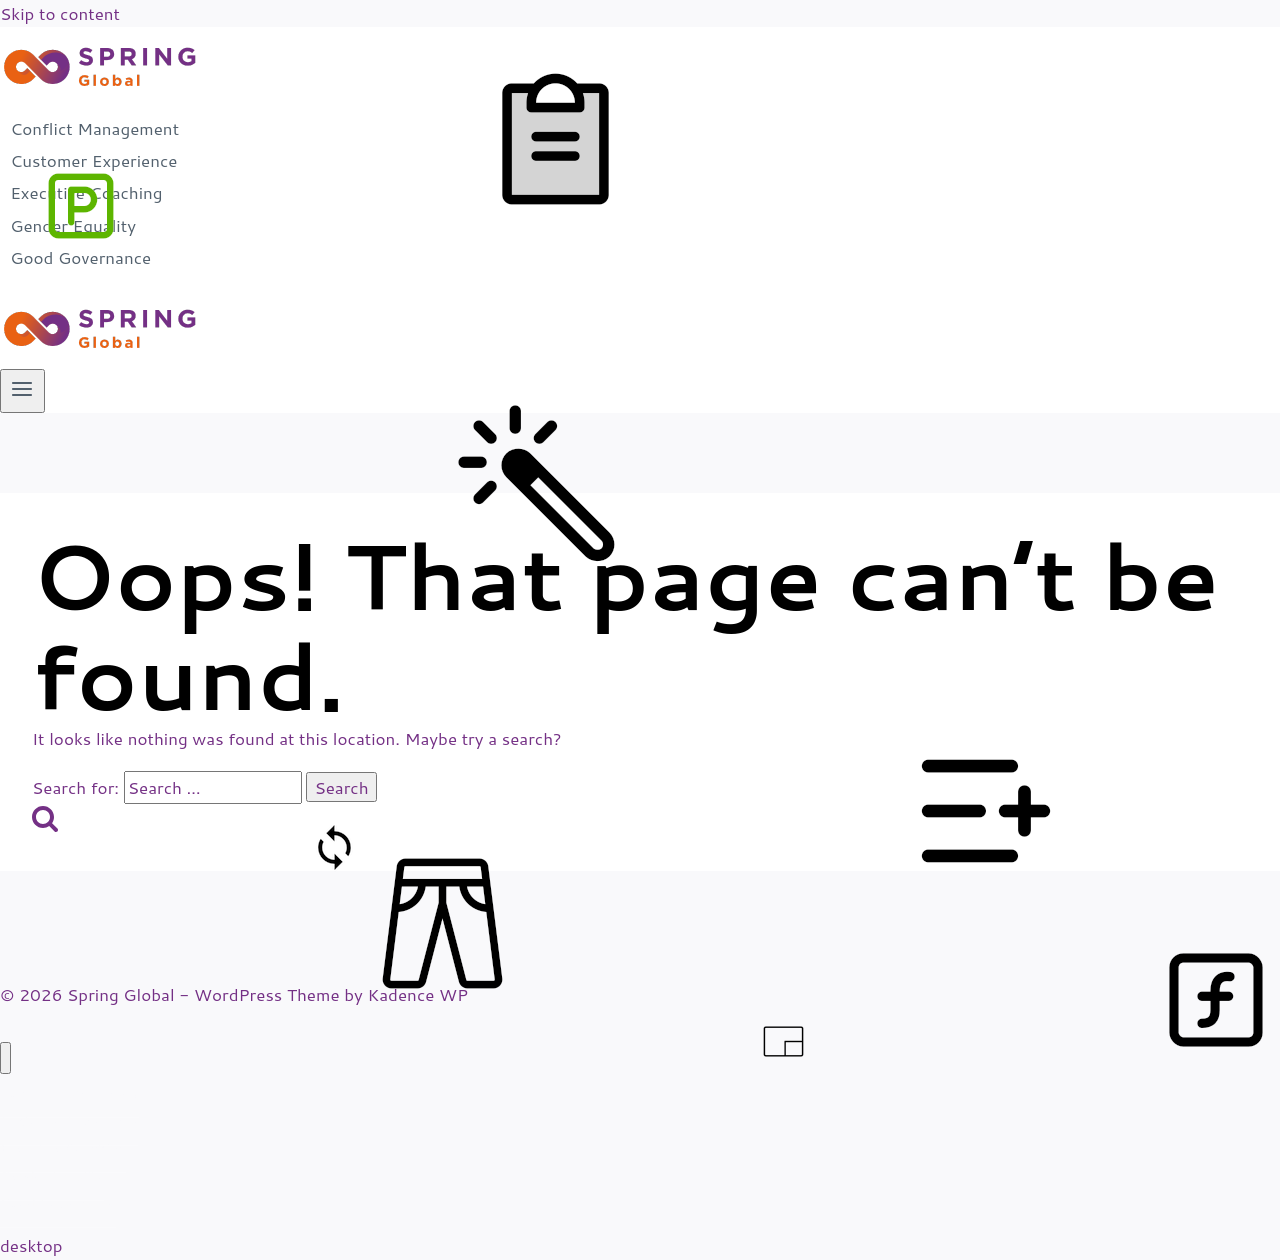  What do you see at coordinates (783, 1041) in the screenshot?
I see `enable picture-in-picture mode` at bounding box center [783, 1041].